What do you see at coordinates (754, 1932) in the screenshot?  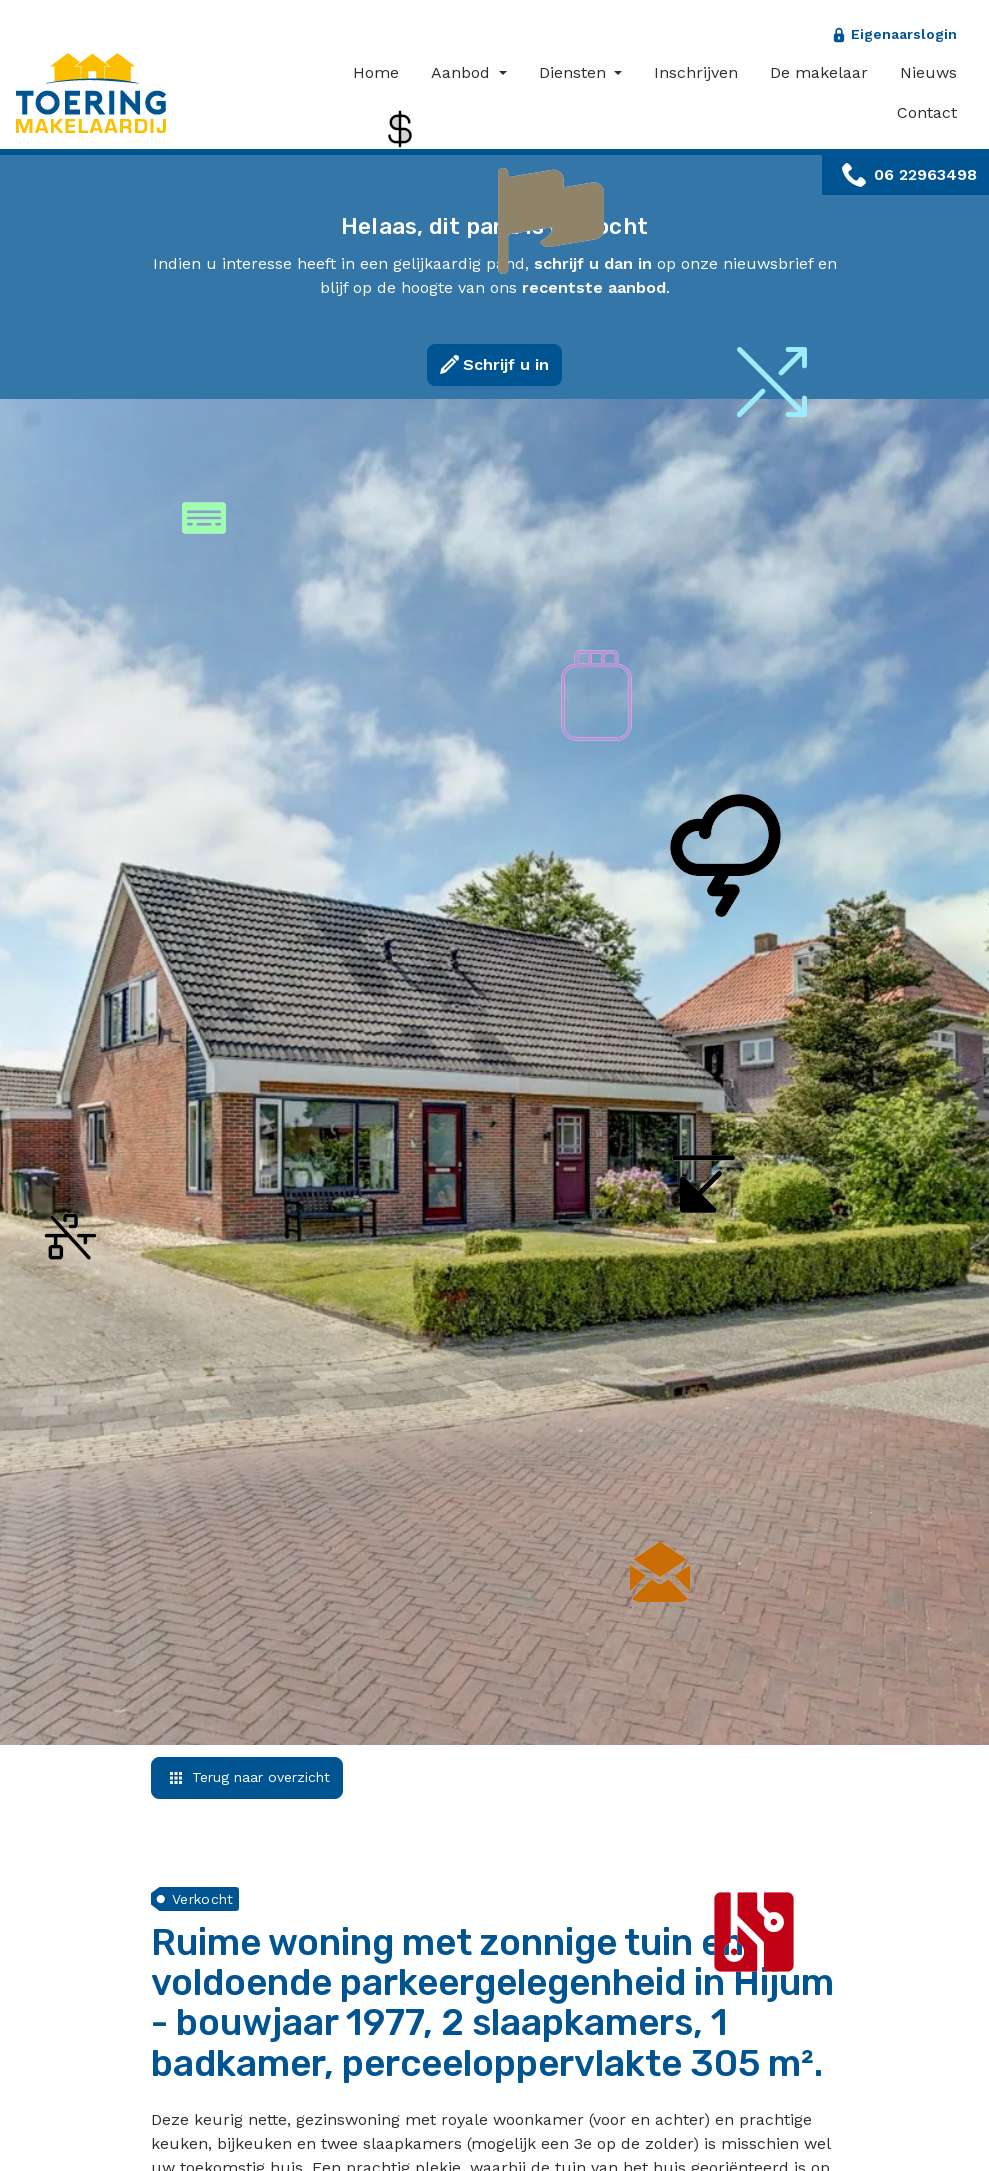 I see `access hardware or circuit settings` at bounding box center [754, 1932].